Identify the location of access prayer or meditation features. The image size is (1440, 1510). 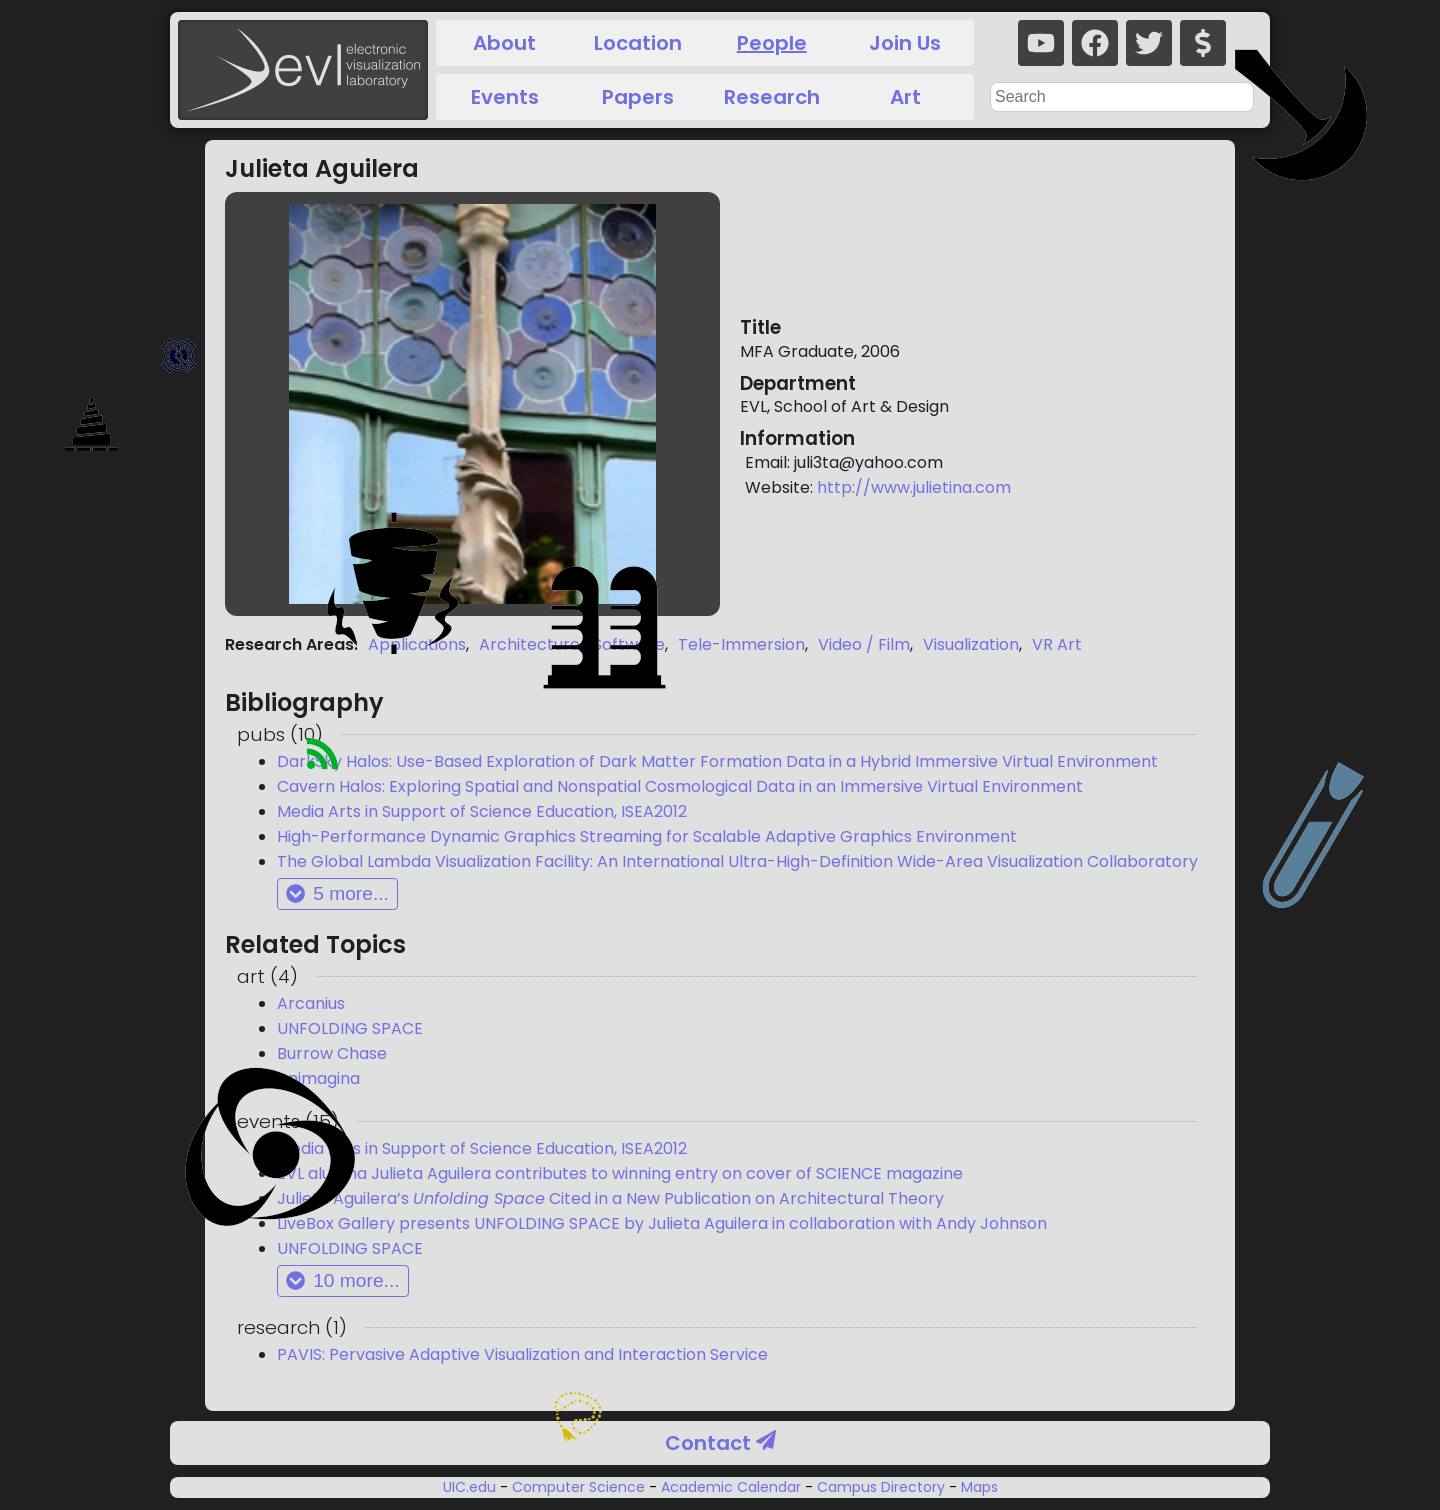
(578, 1417).